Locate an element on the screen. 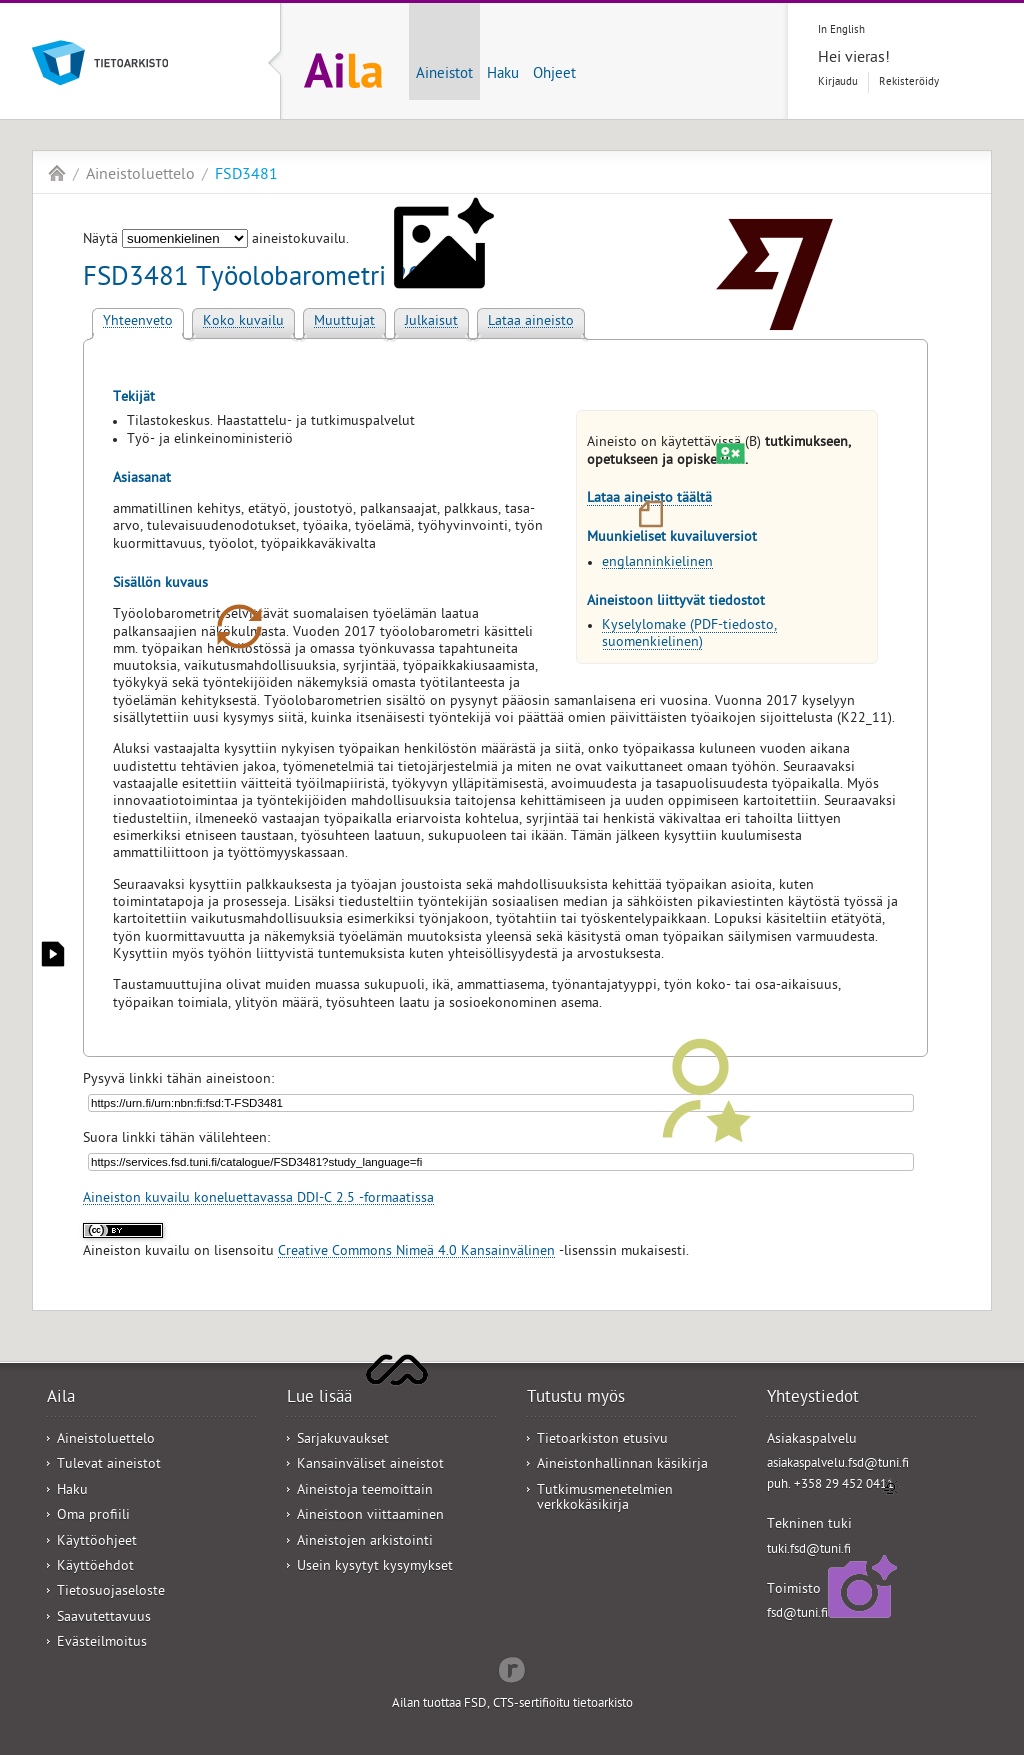  refresh or reload content is located at coordinates (239, 626).